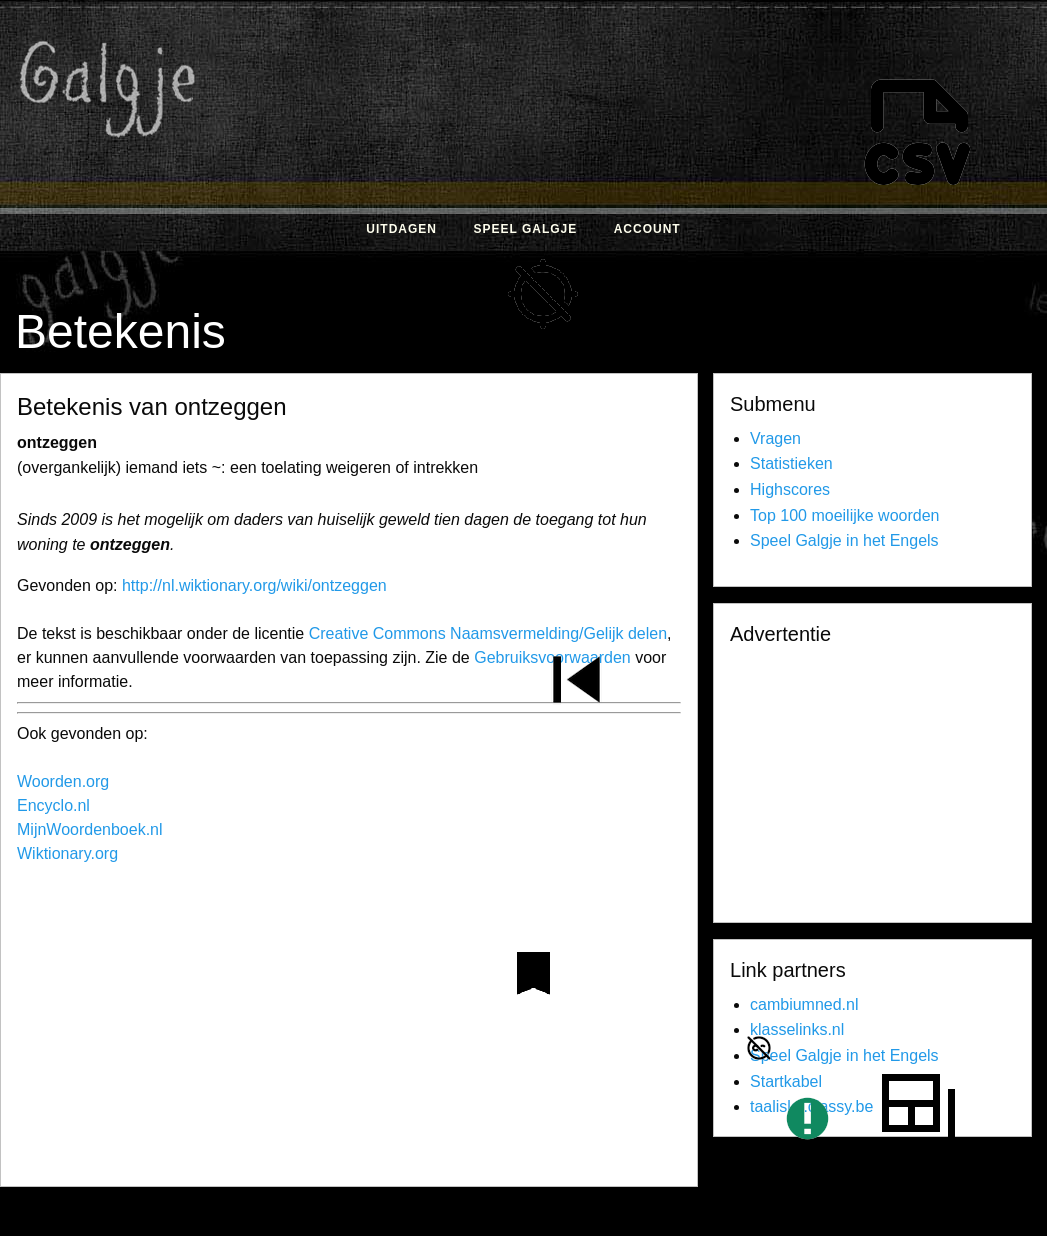 Image resolution: width=1047 pixels, height=1236 pixels. Describe the element at coordinates (543, 294) in the screenshot. I see `GPS or location services are disabled` at that location.